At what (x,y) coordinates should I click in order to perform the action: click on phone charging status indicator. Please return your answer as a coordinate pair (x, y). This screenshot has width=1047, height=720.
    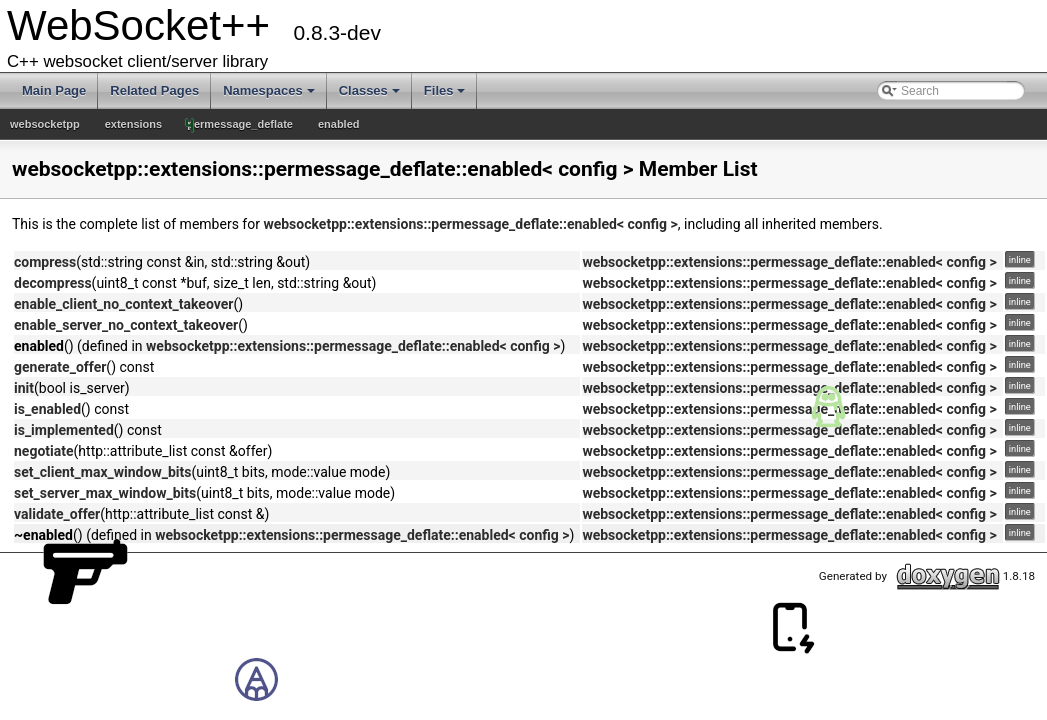
    Looking at the image, I should click on (790, 627).